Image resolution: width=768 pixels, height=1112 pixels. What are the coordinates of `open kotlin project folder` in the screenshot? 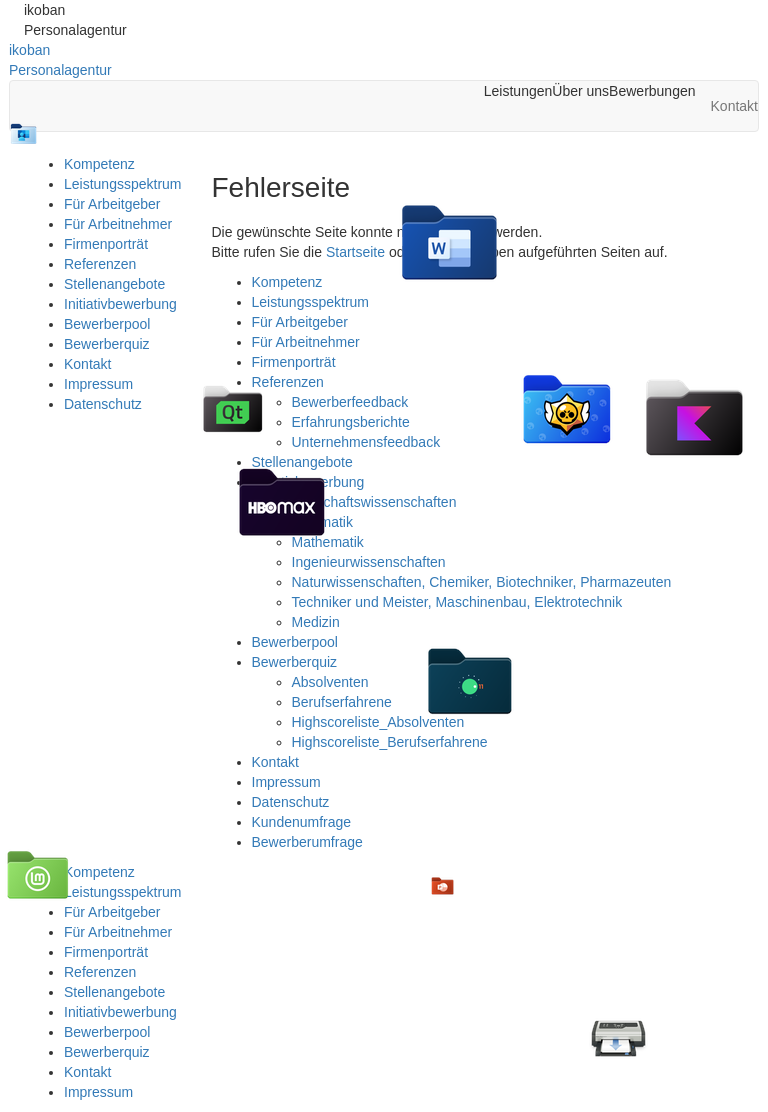 It's located at (694, 420).